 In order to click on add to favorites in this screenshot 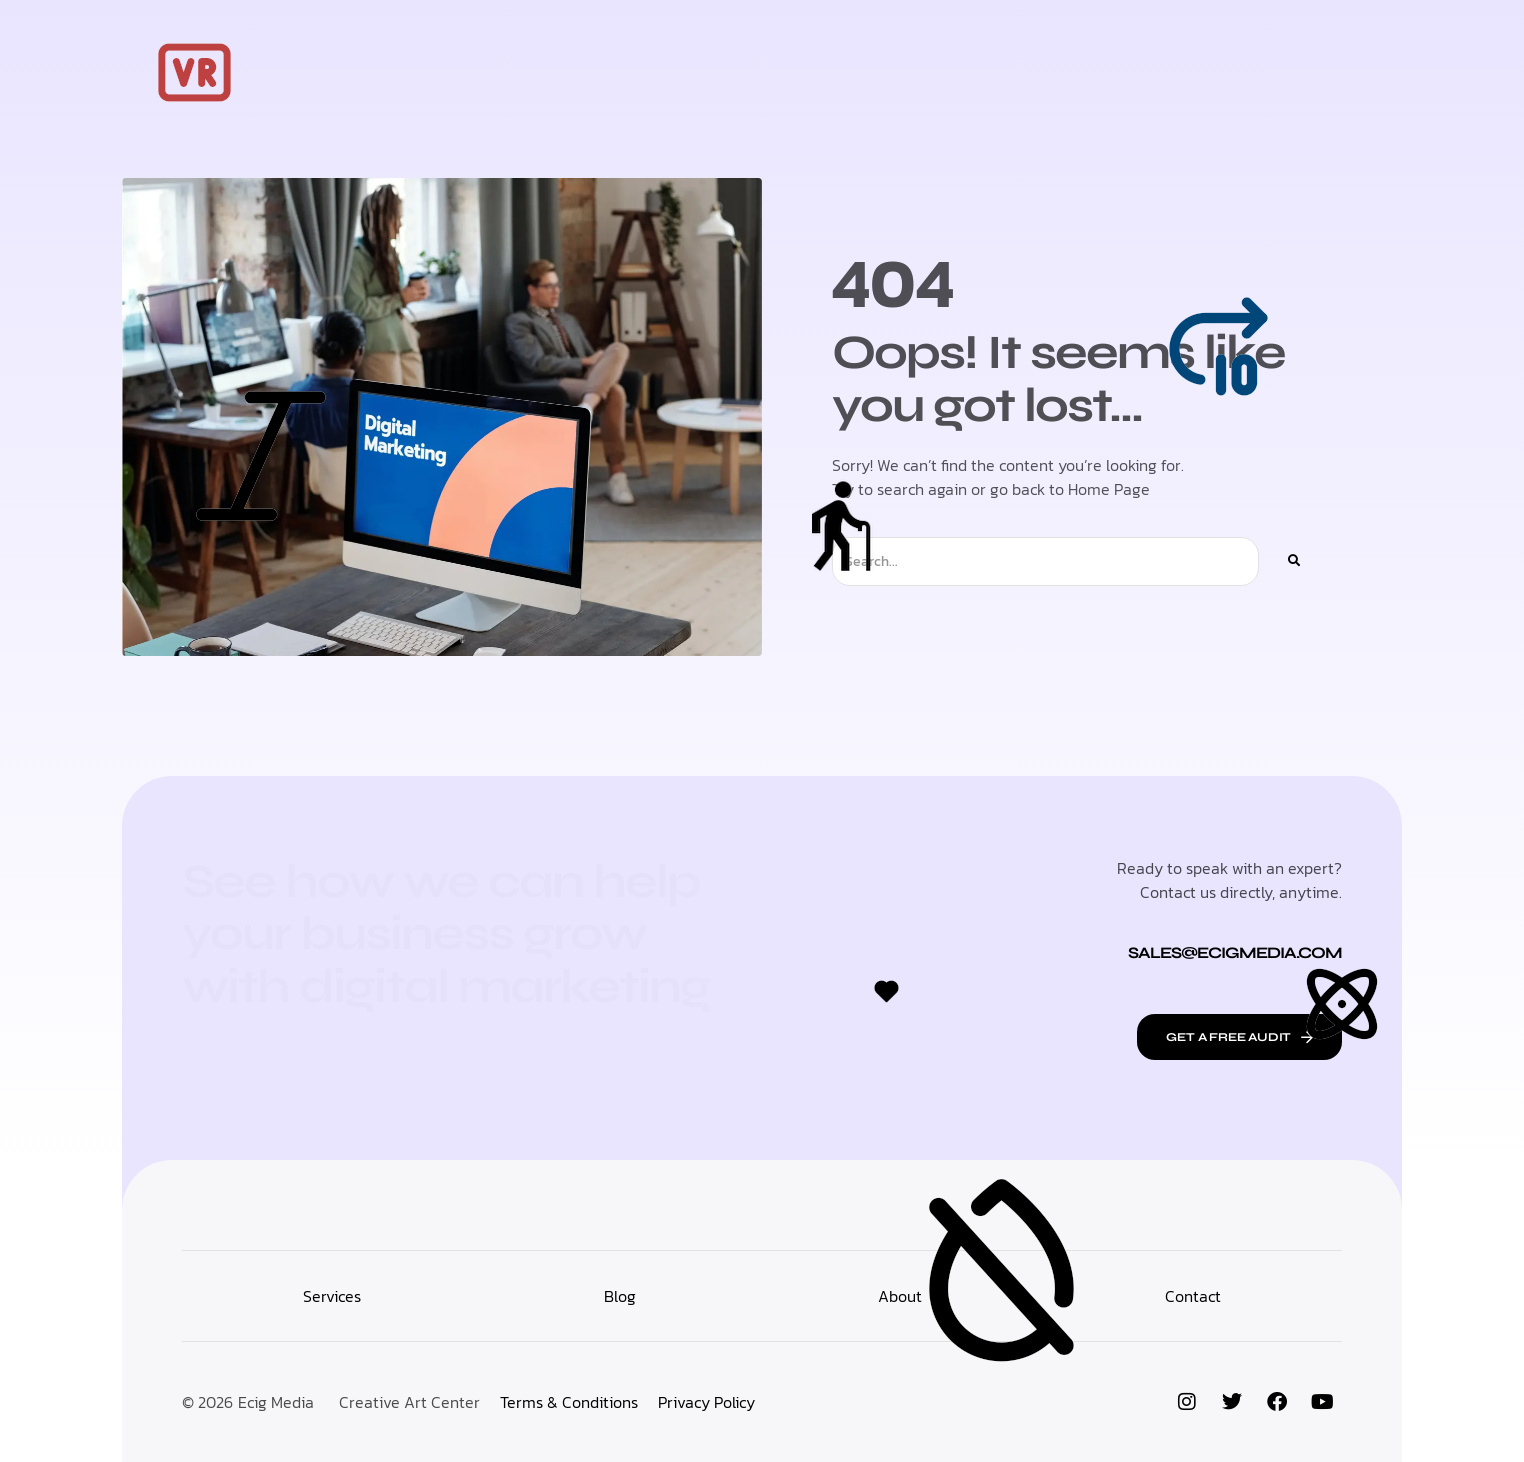, I will do `click(886, 991)`.